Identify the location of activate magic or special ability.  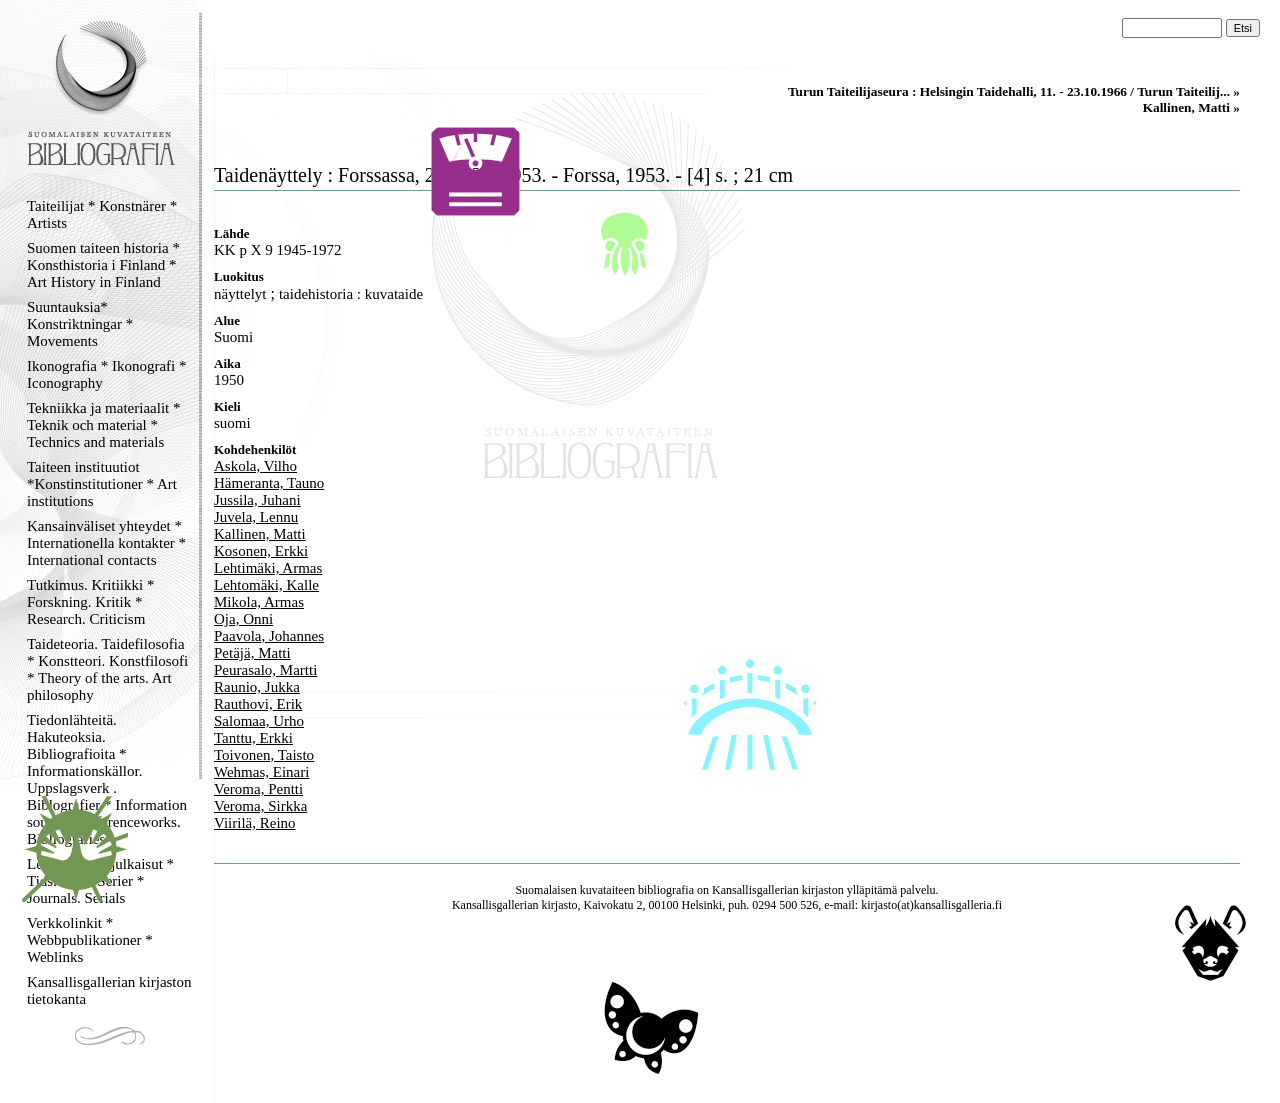
(75, 849).